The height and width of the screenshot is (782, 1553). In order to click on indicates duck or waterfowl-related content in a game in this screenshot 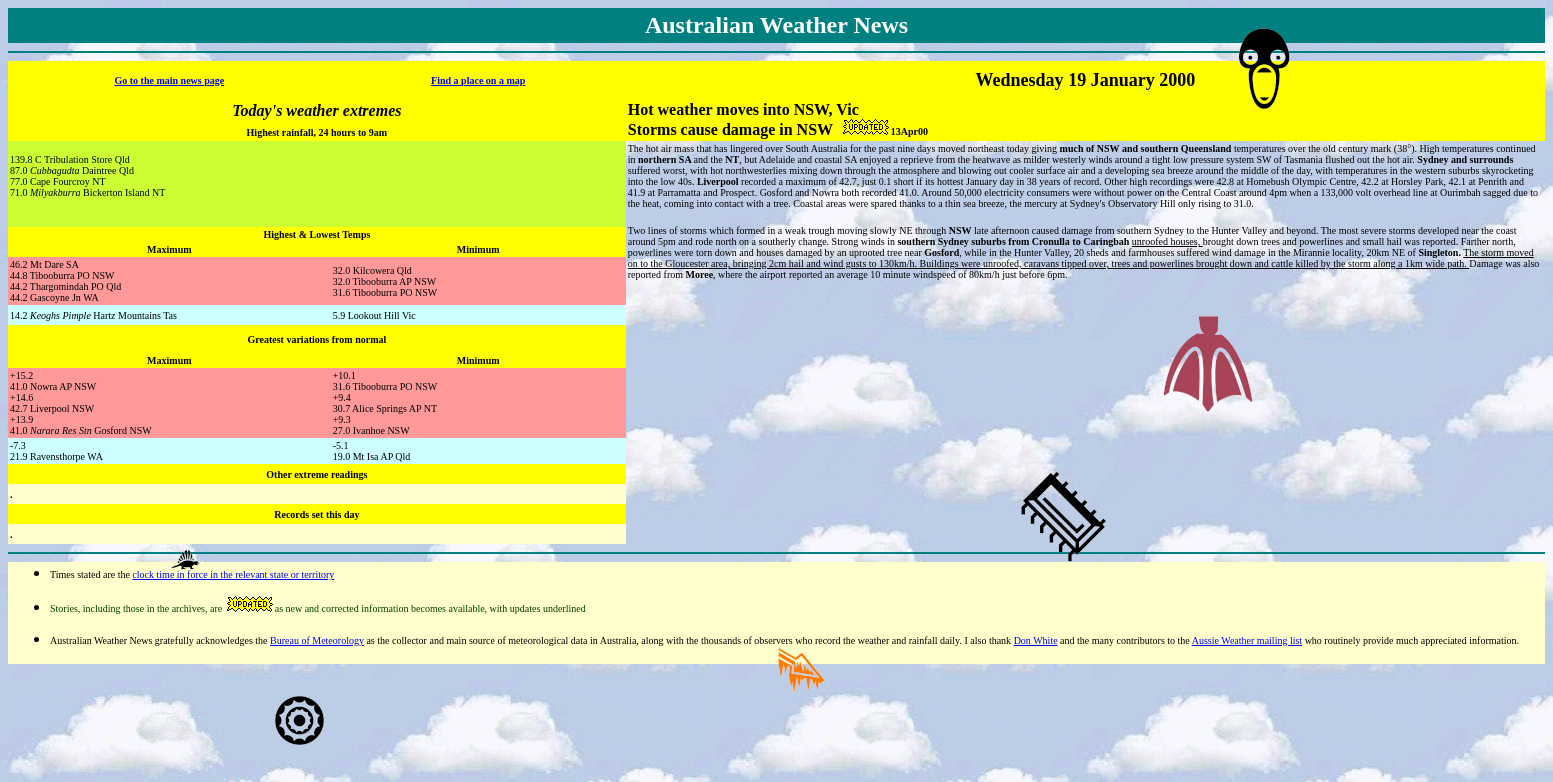, I will do `click(1208, 364)`.